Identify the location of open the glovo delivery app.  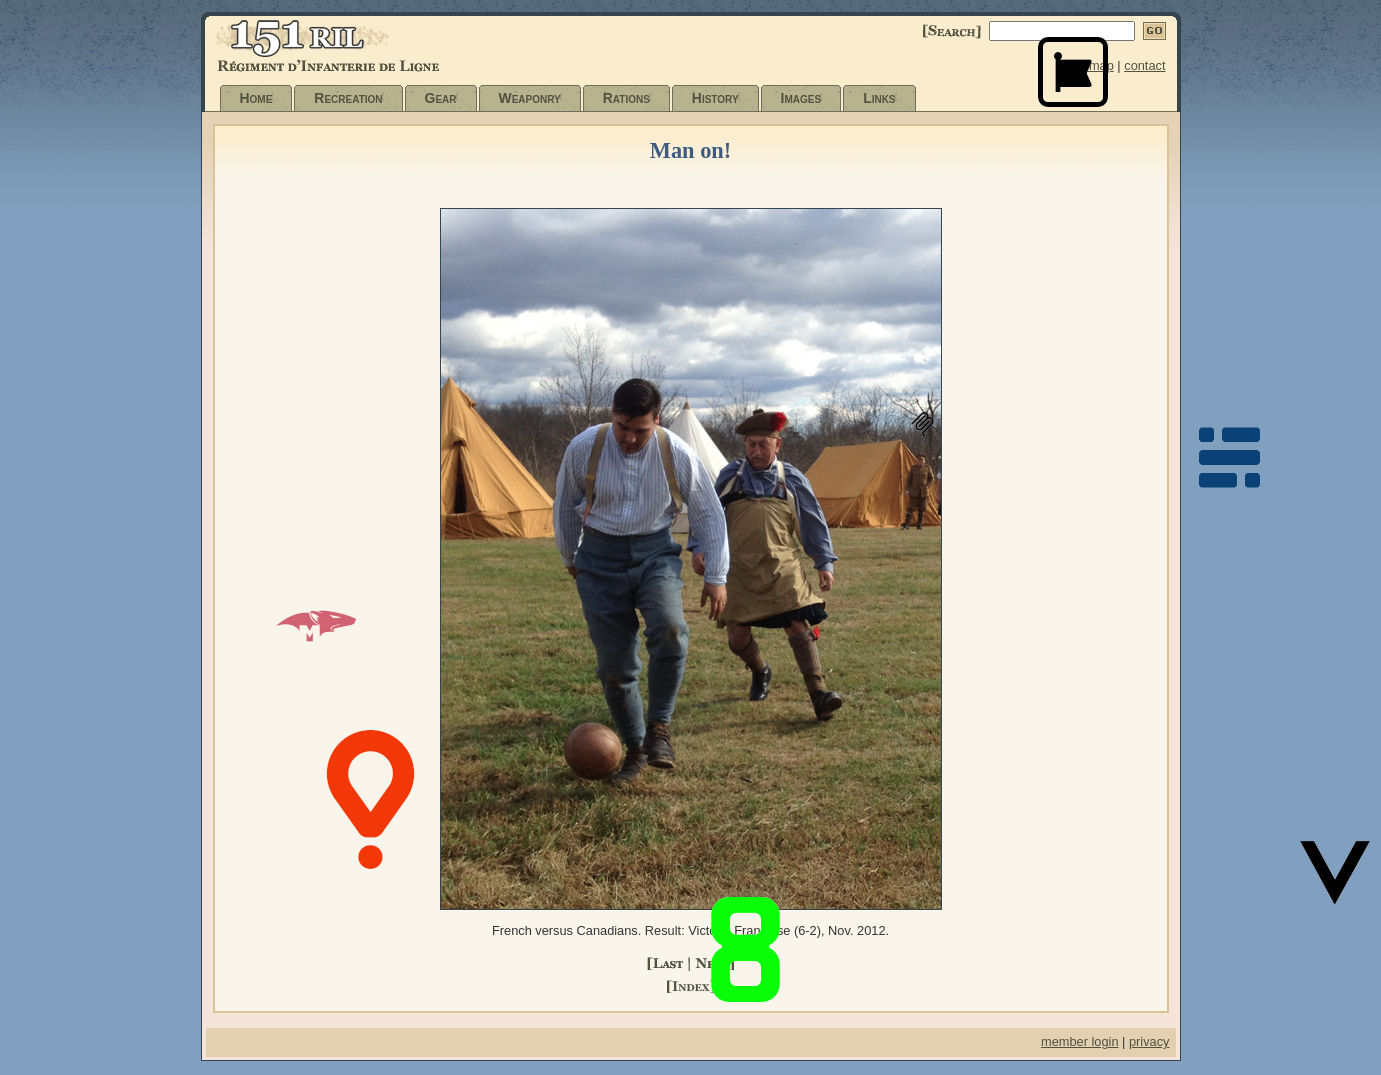
(370, 799).